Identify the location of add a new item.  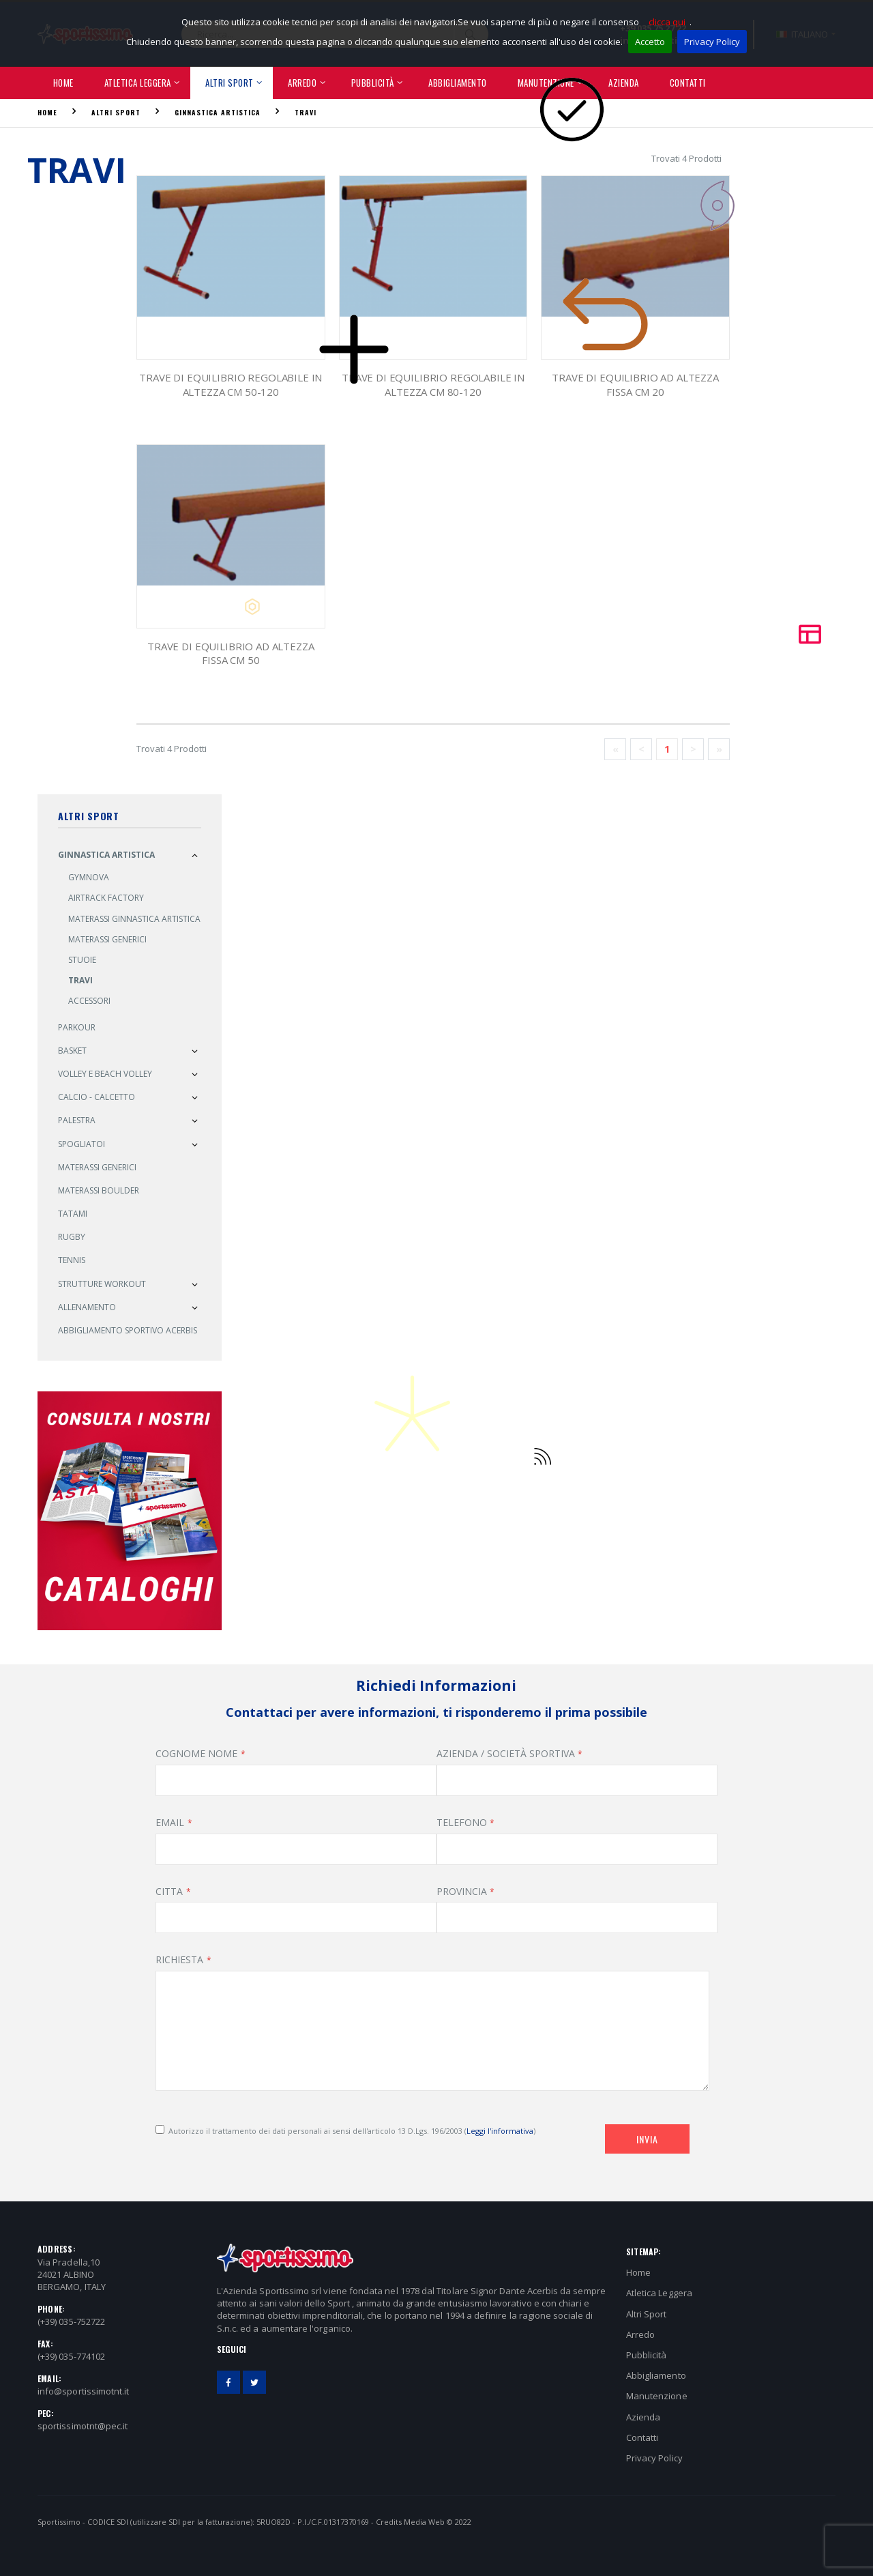
(354, 349).